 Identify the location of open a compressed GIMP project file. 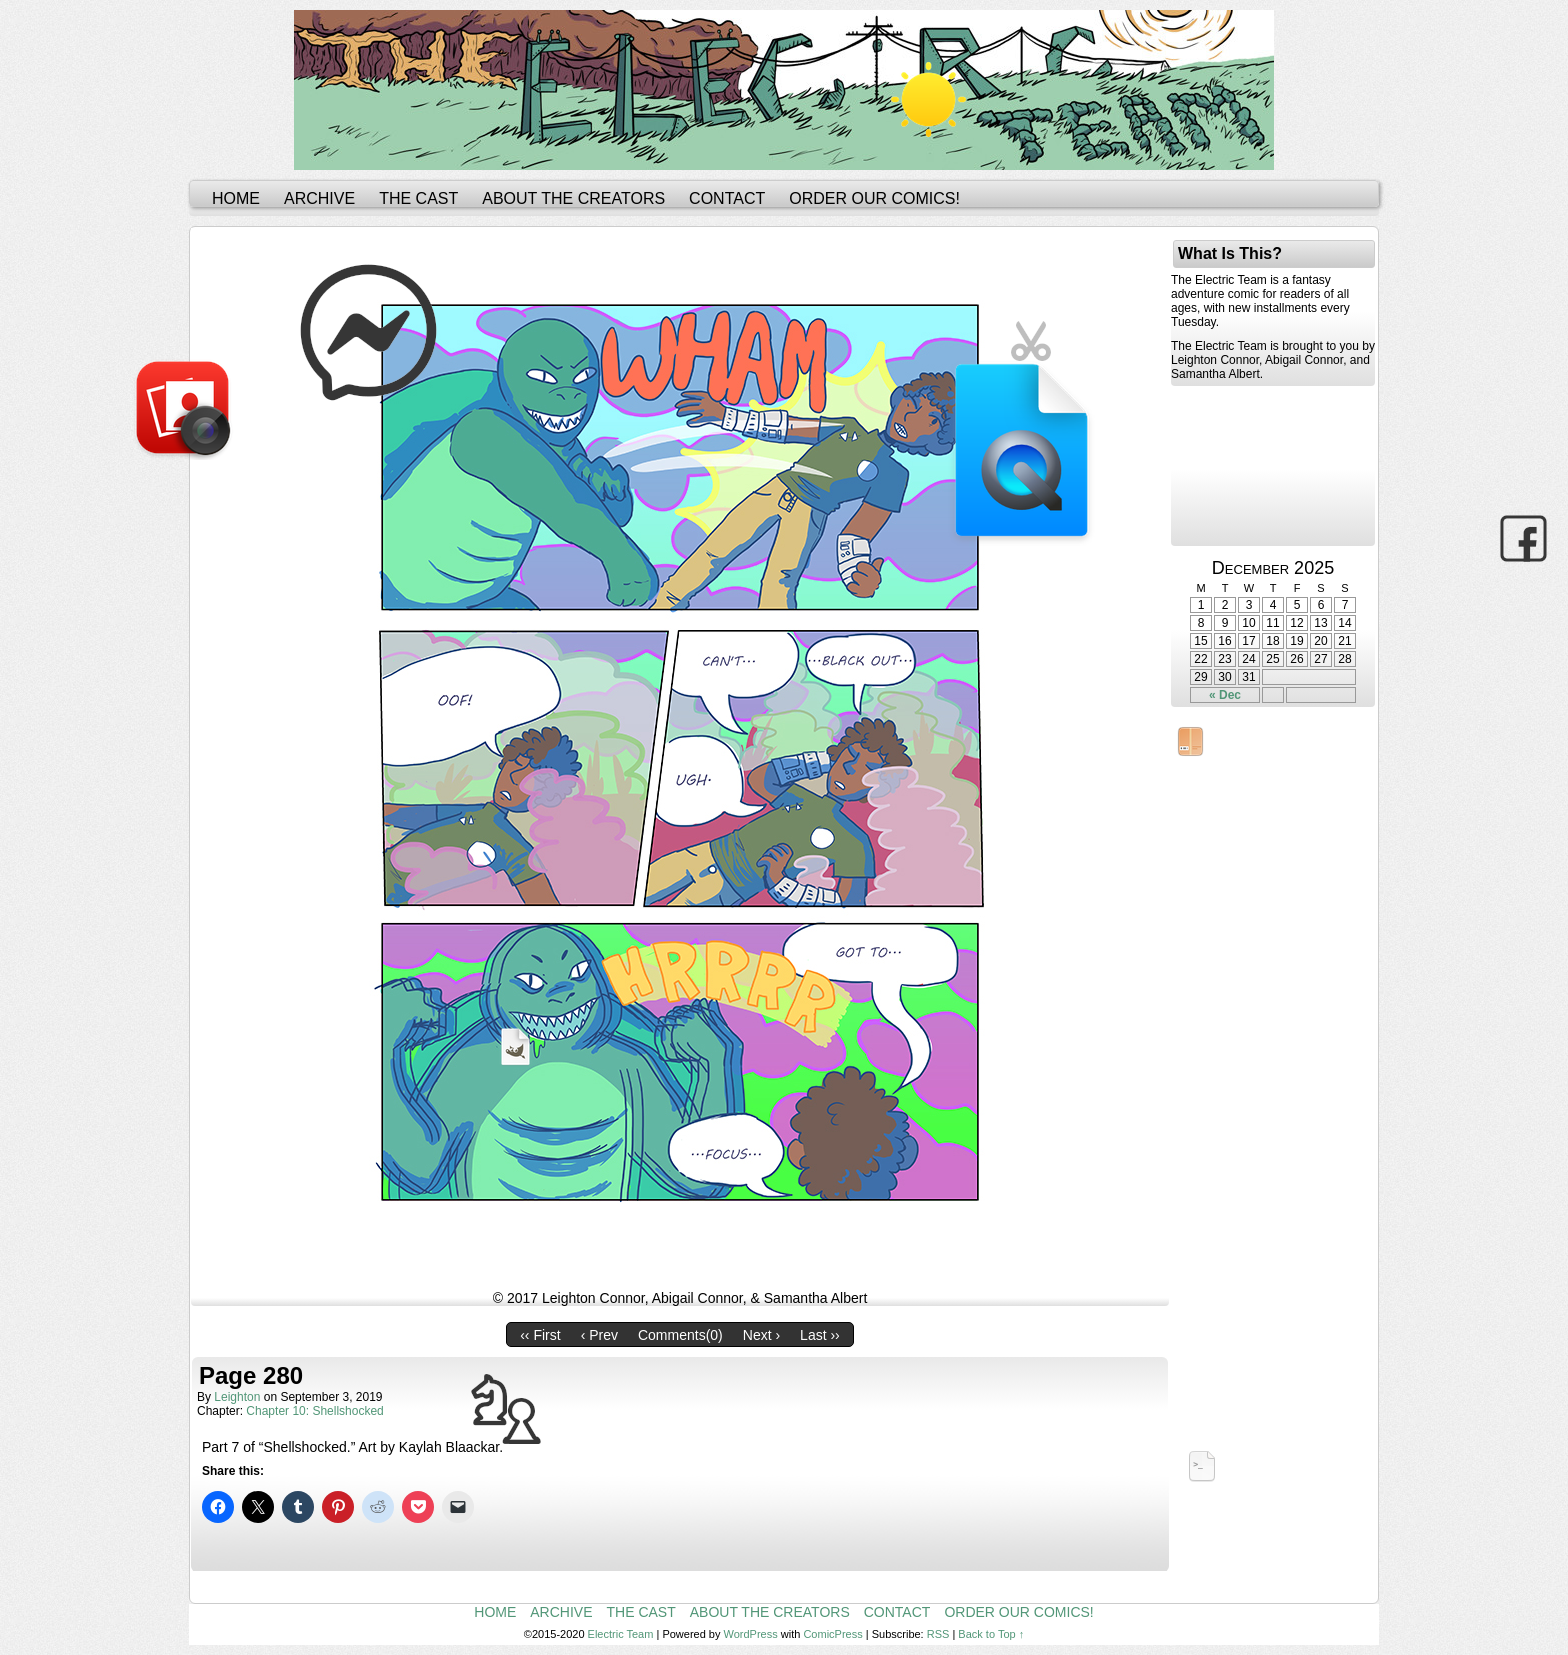
(515, 1047).